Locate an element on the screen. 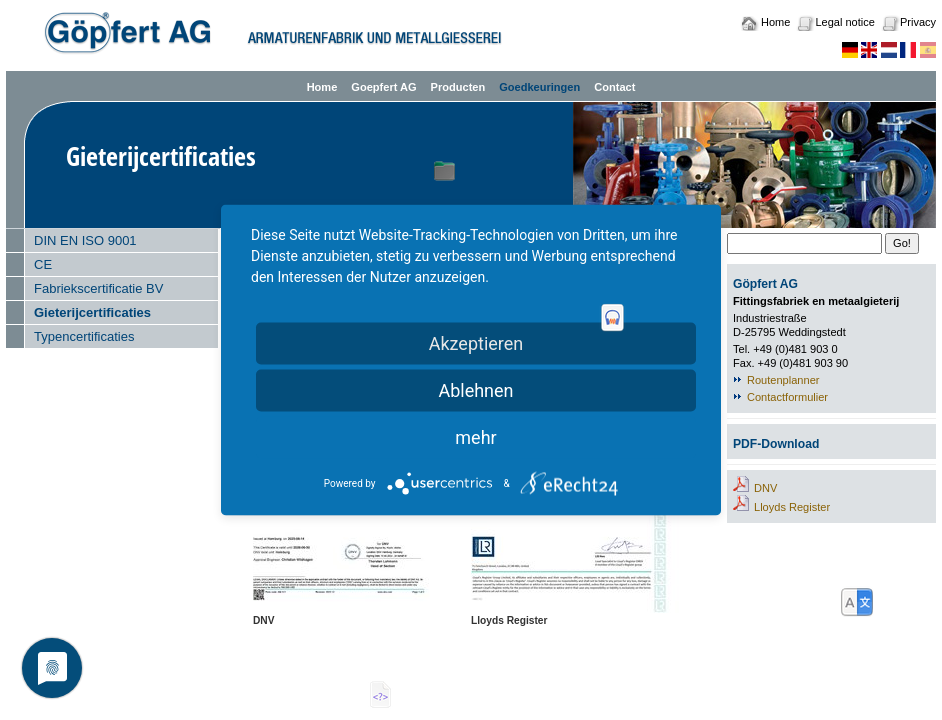 Image resolution: width=942 pixels, height=720 pixels. access language and translation settings is located at coordinates (857, 602).